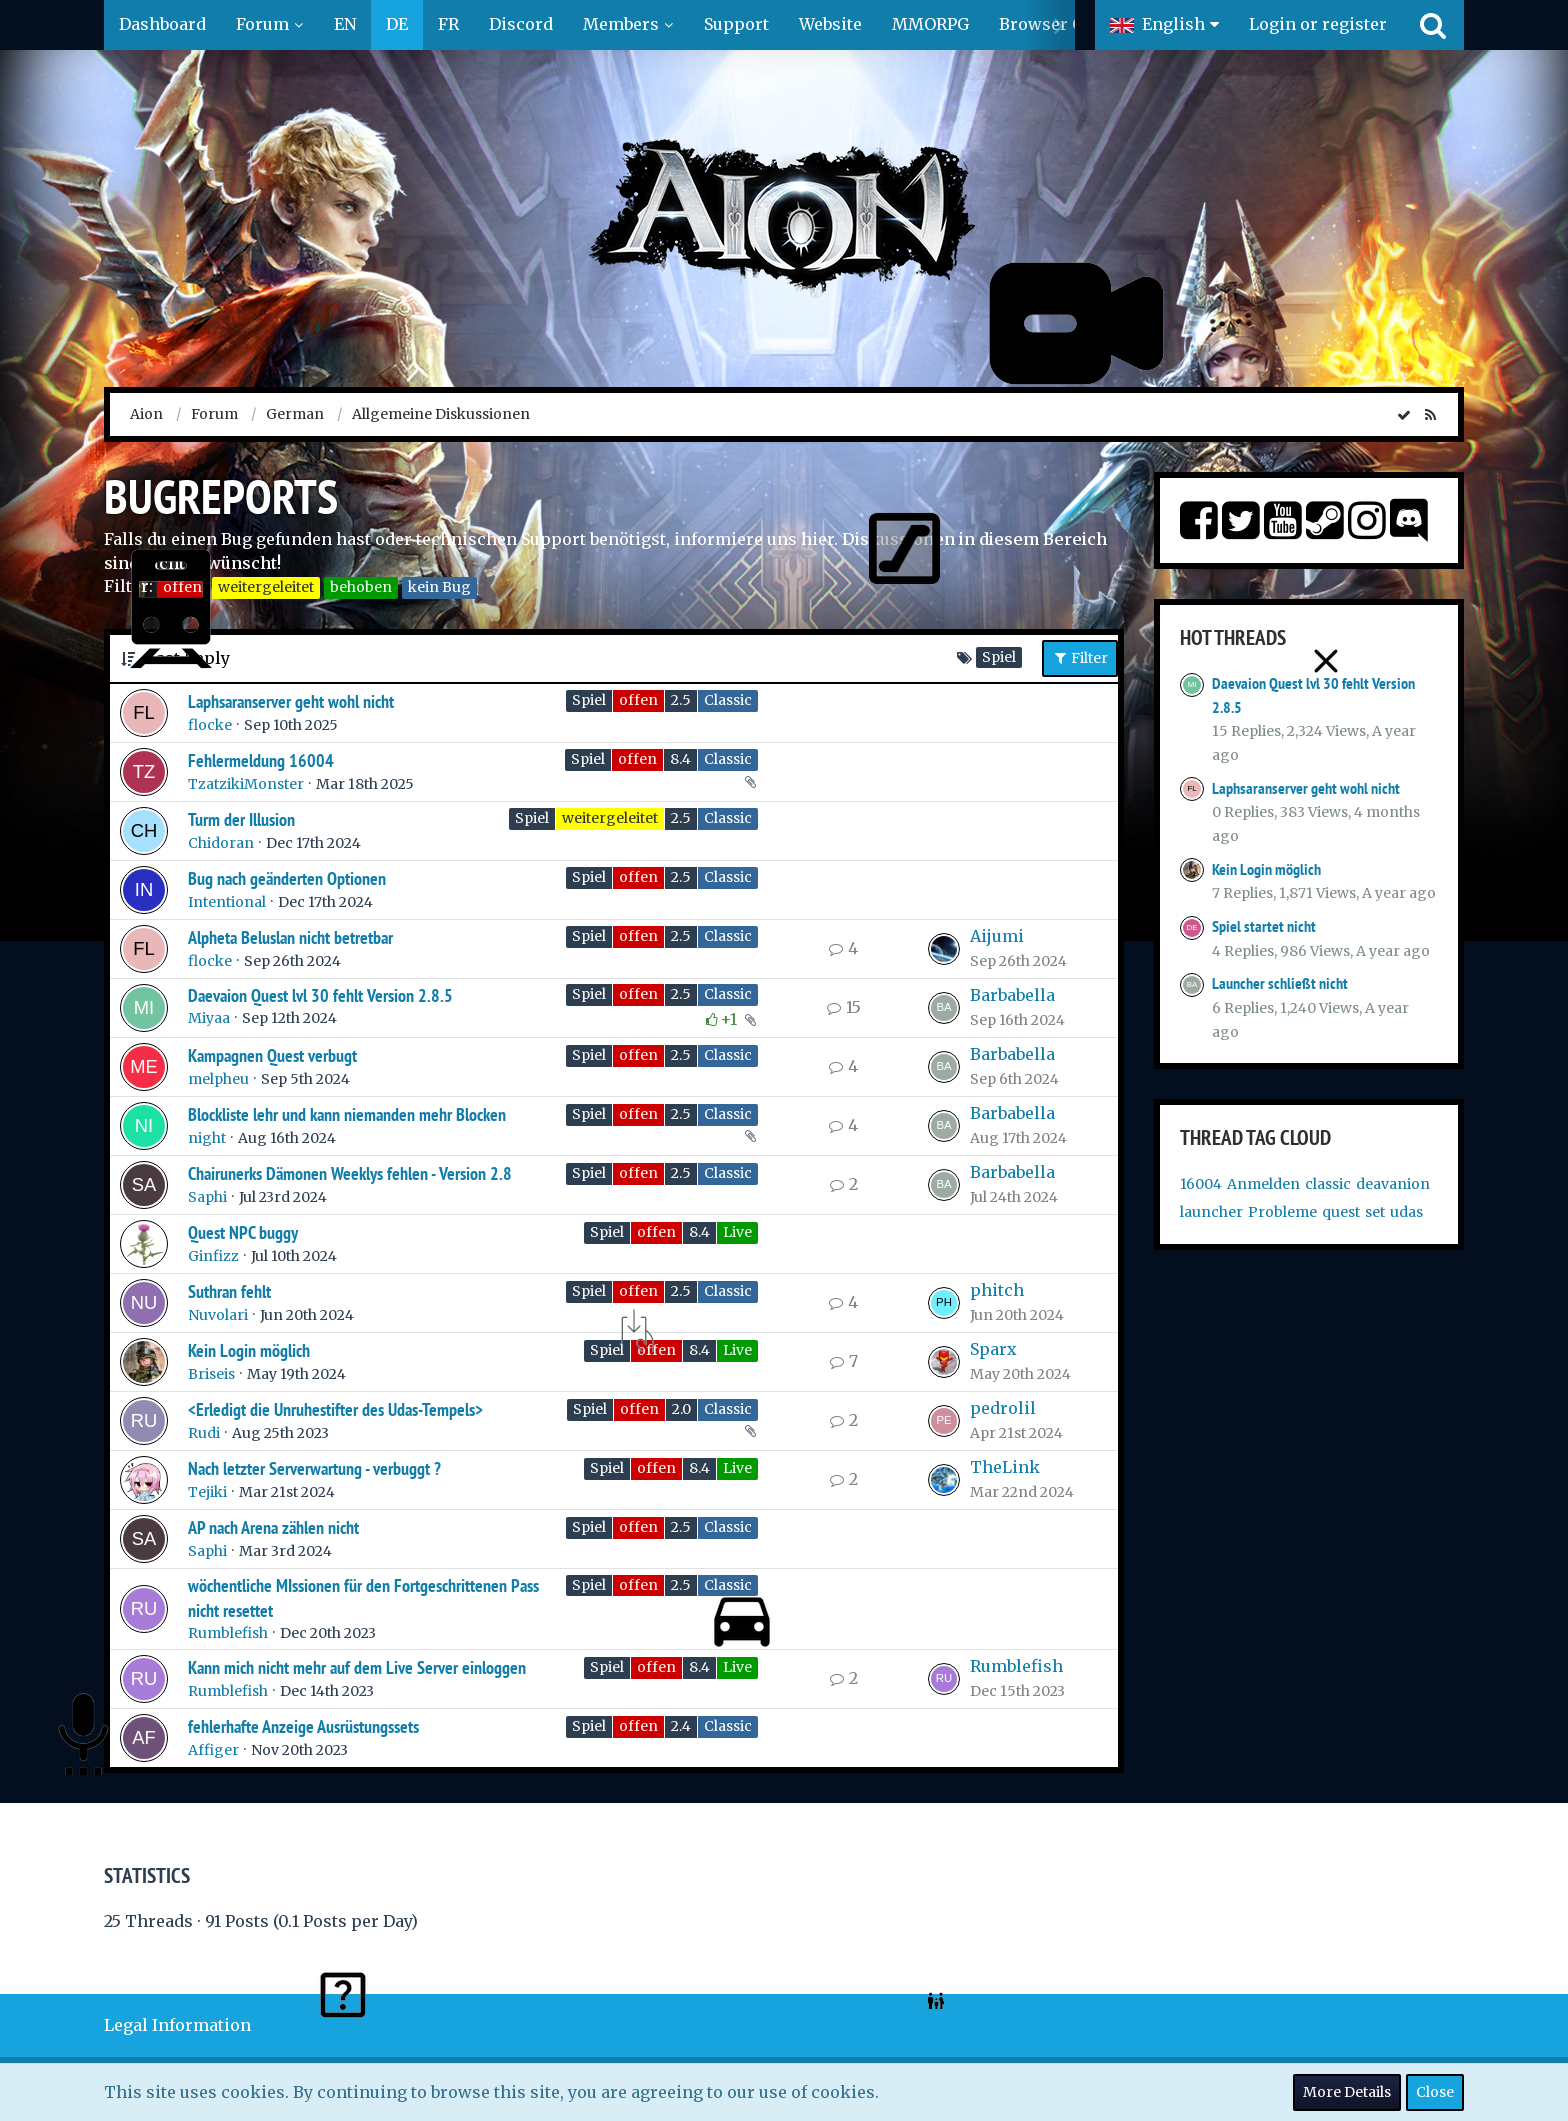  Describe the element at coordinates (171, 609) in the screenshot. I see `view subway or metro transit options` at that location.